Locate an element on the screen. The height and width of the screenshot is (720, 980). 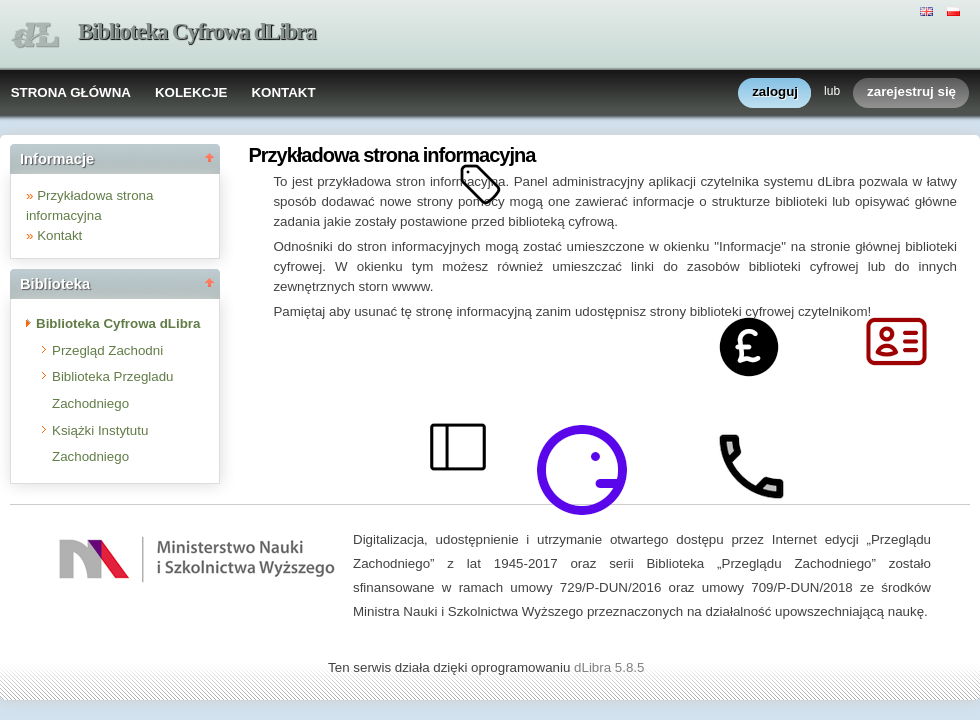
view amount in British pounds is located at coordinates (749, 347).